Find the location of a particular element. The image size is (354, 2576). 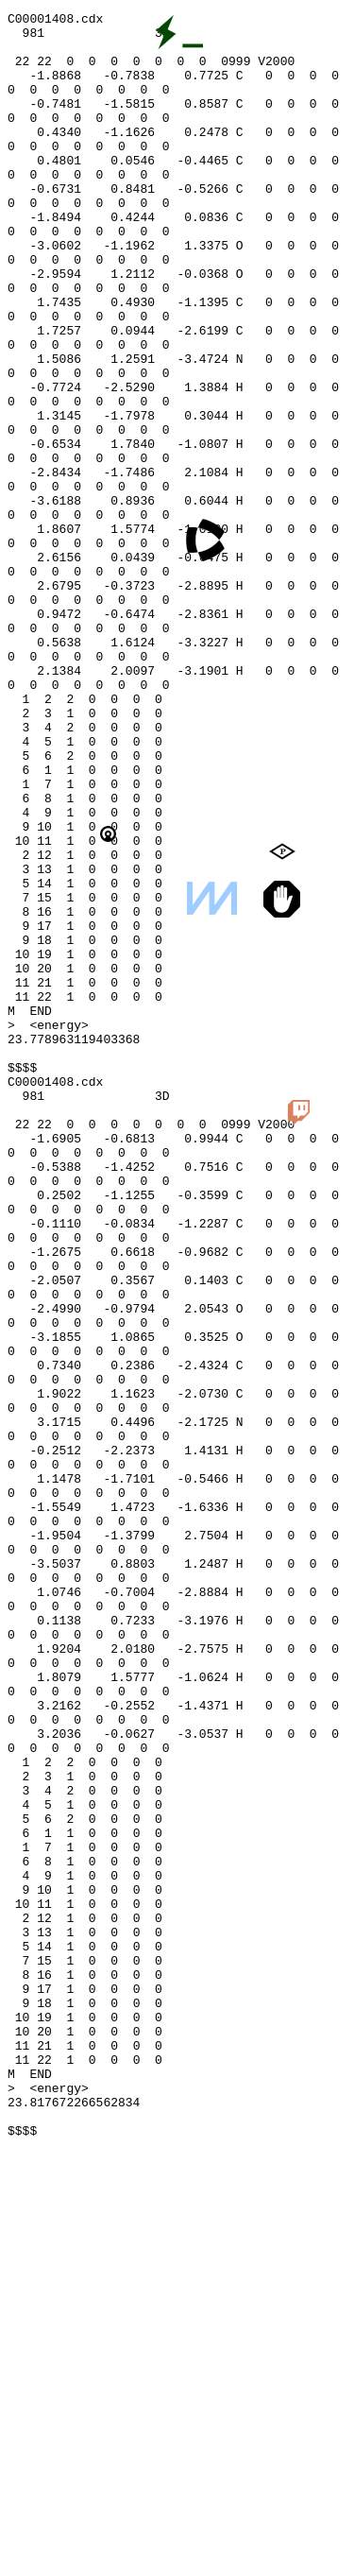

open hyper terminal application is located at coordinates (179, 32).